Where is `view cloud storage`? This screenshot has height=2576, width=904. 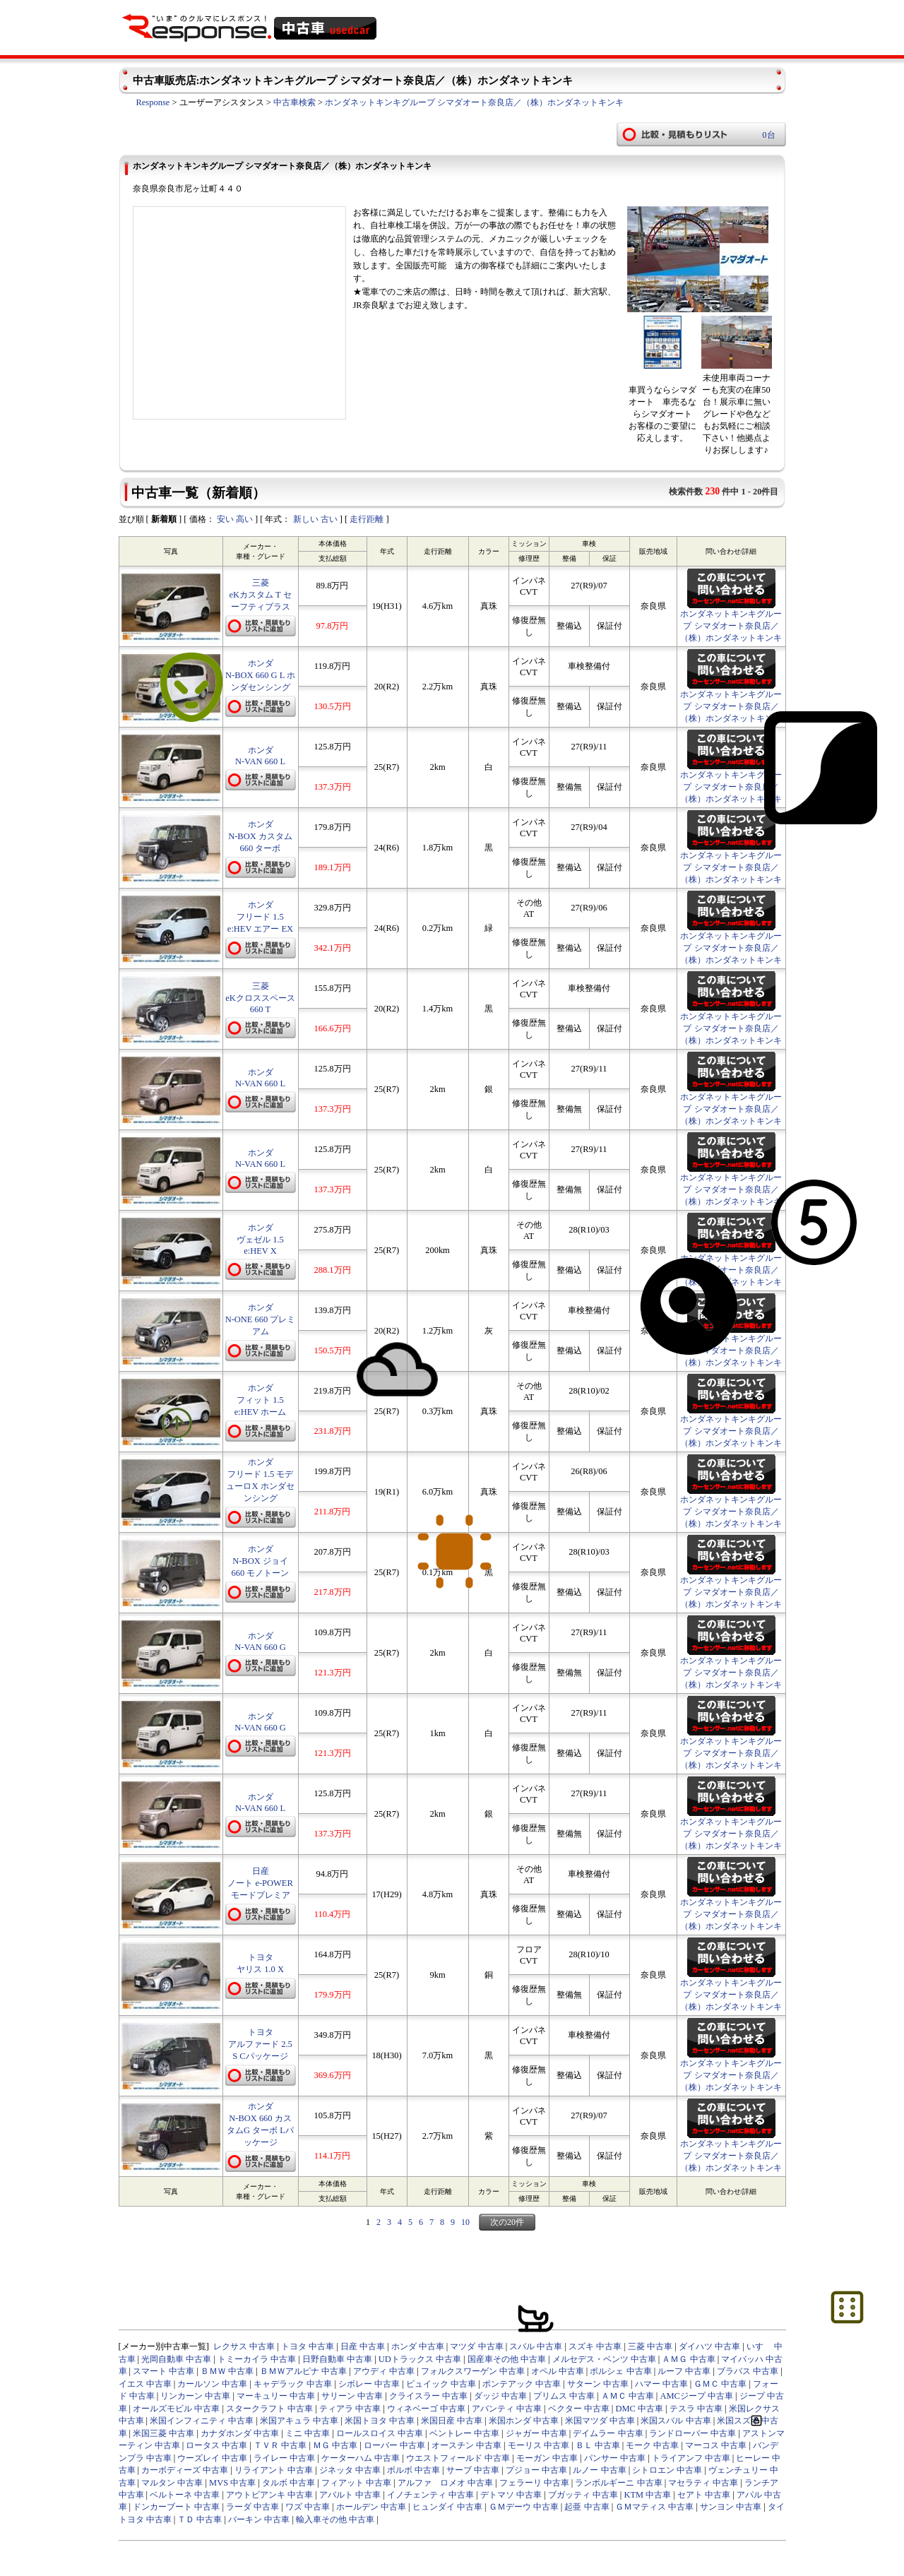 view cloud storage is located at coordinates (397, 1369).